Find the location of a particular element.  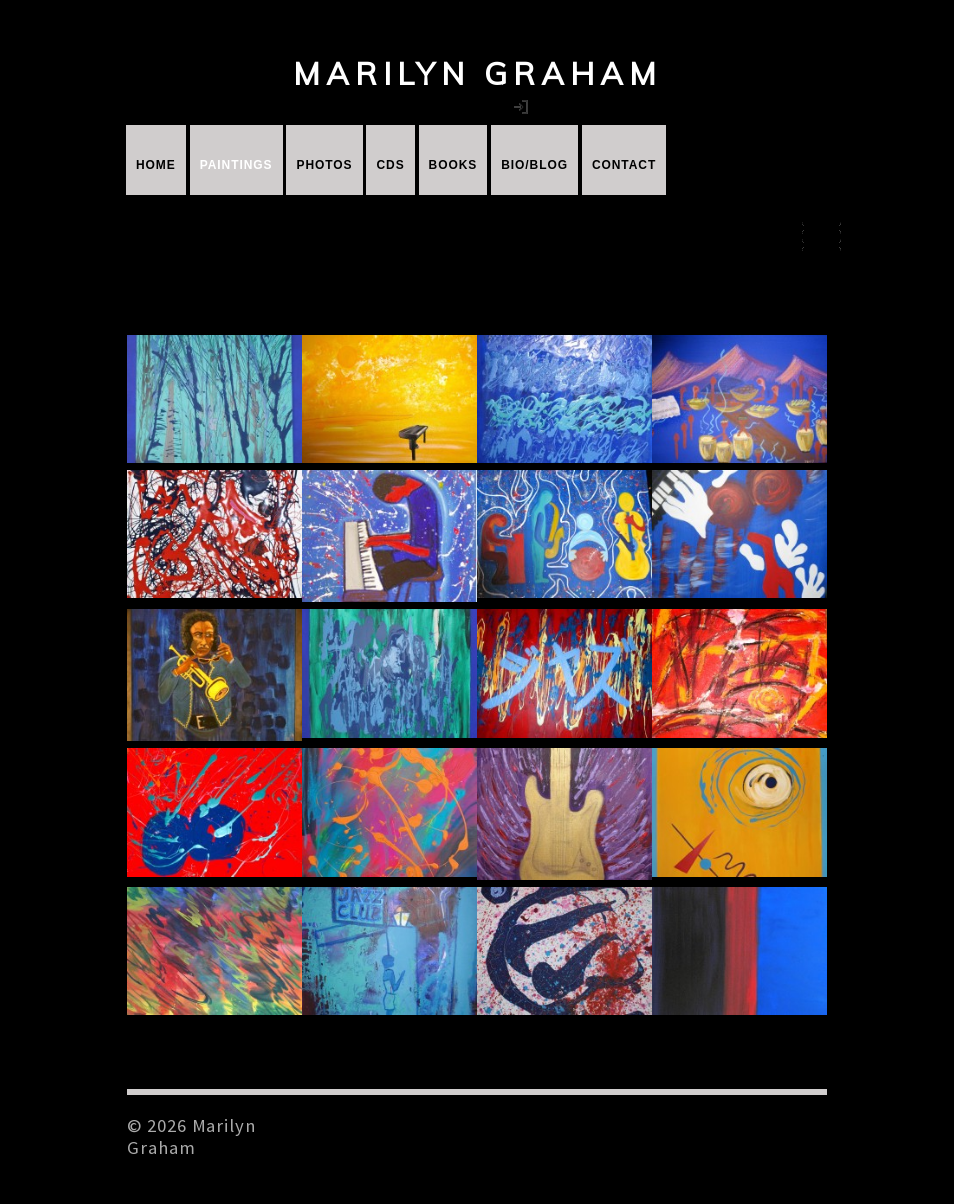

open navigation menu is located at coordinates (821, 236).